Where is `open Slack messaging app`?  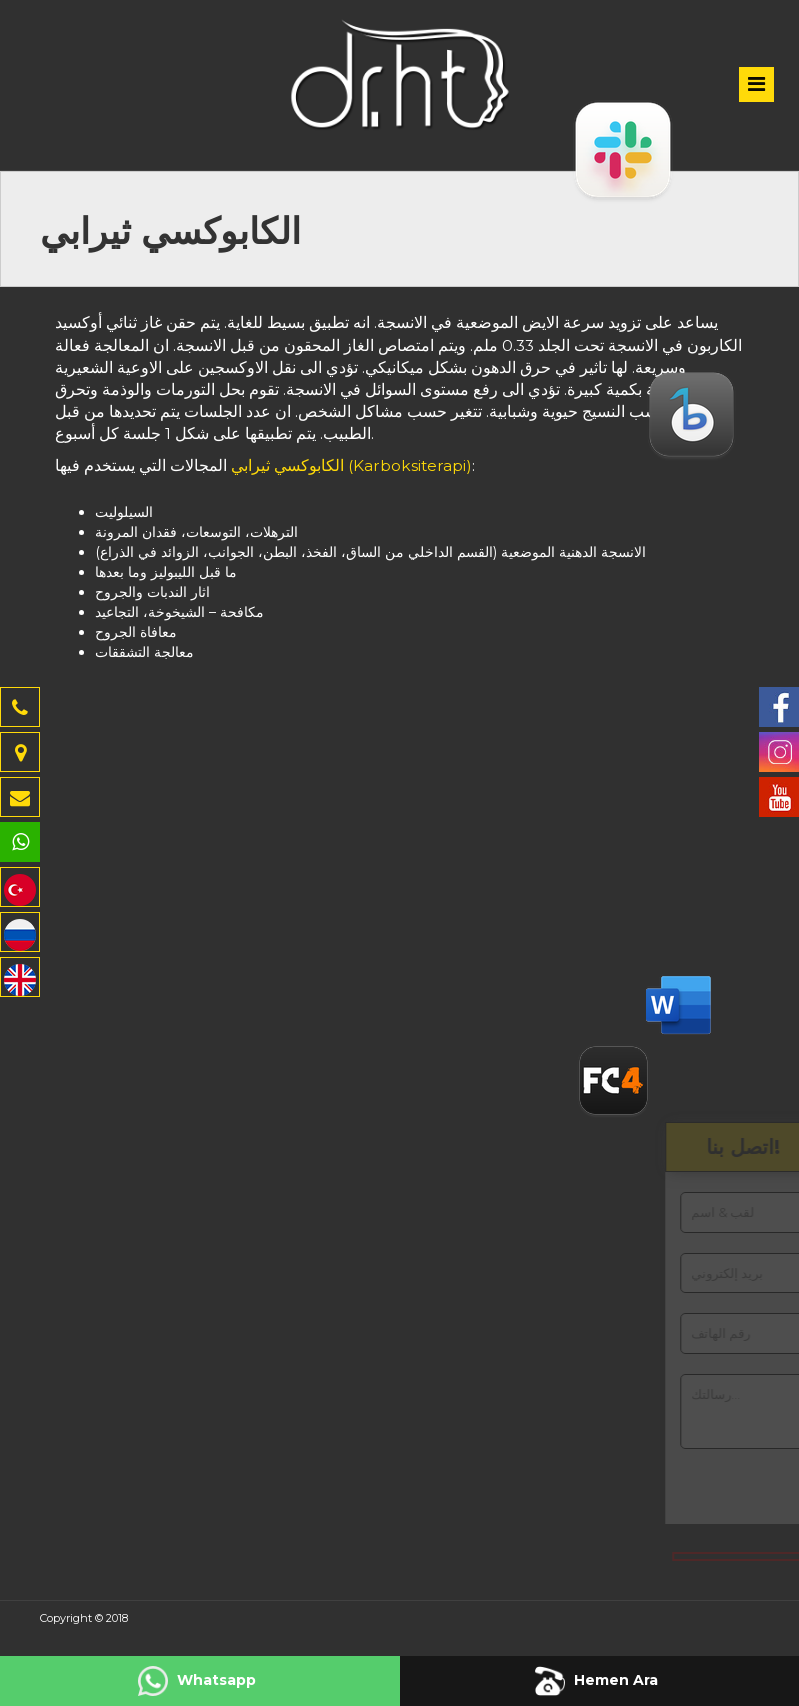 open Slack messaging app is located at coordinates (623, 150).